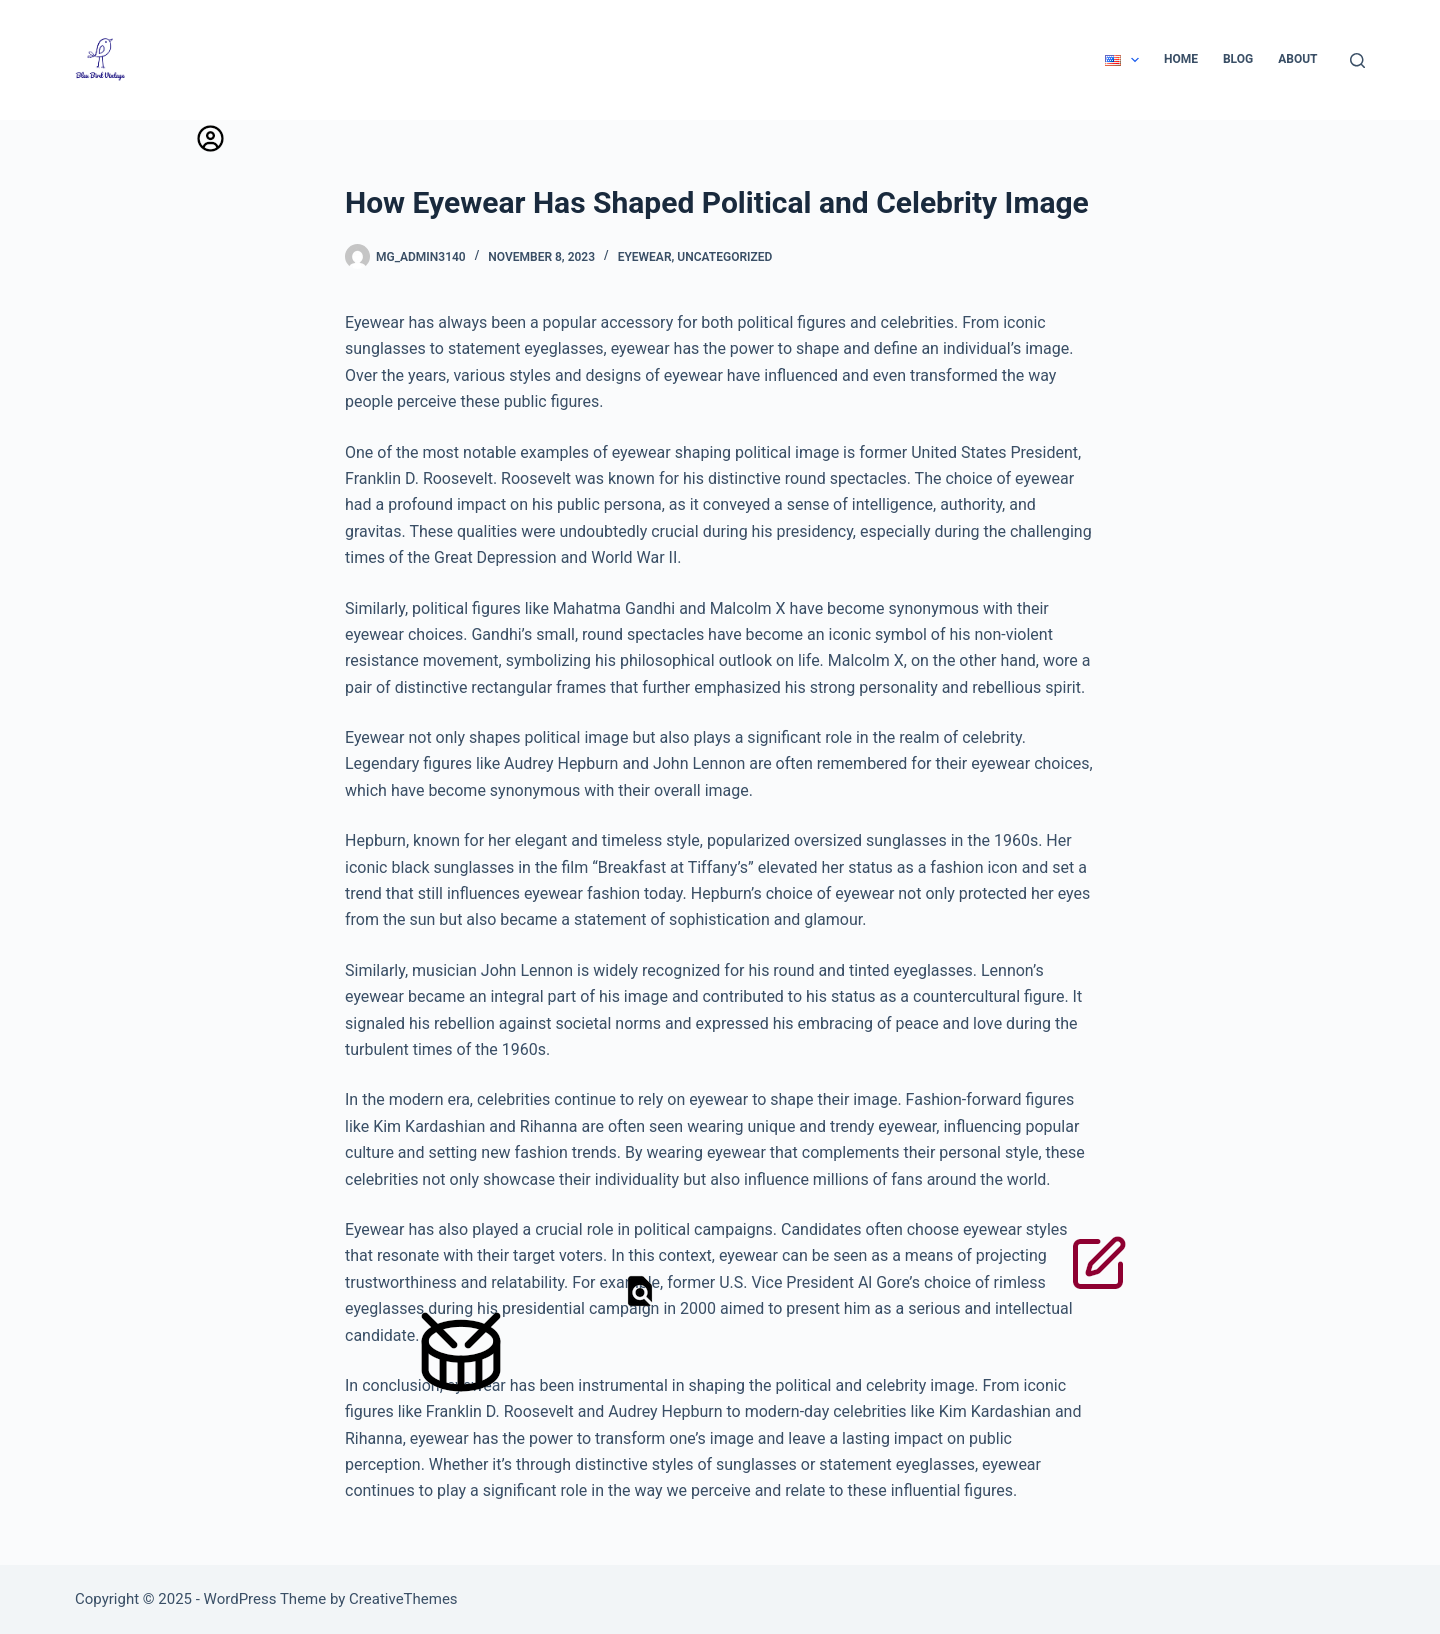 The height and width of the screenshot is (1634, 1440). Describe the element at coordinates (1098, 1264) in the screenshot. I see `compose a new post or message` at that location.